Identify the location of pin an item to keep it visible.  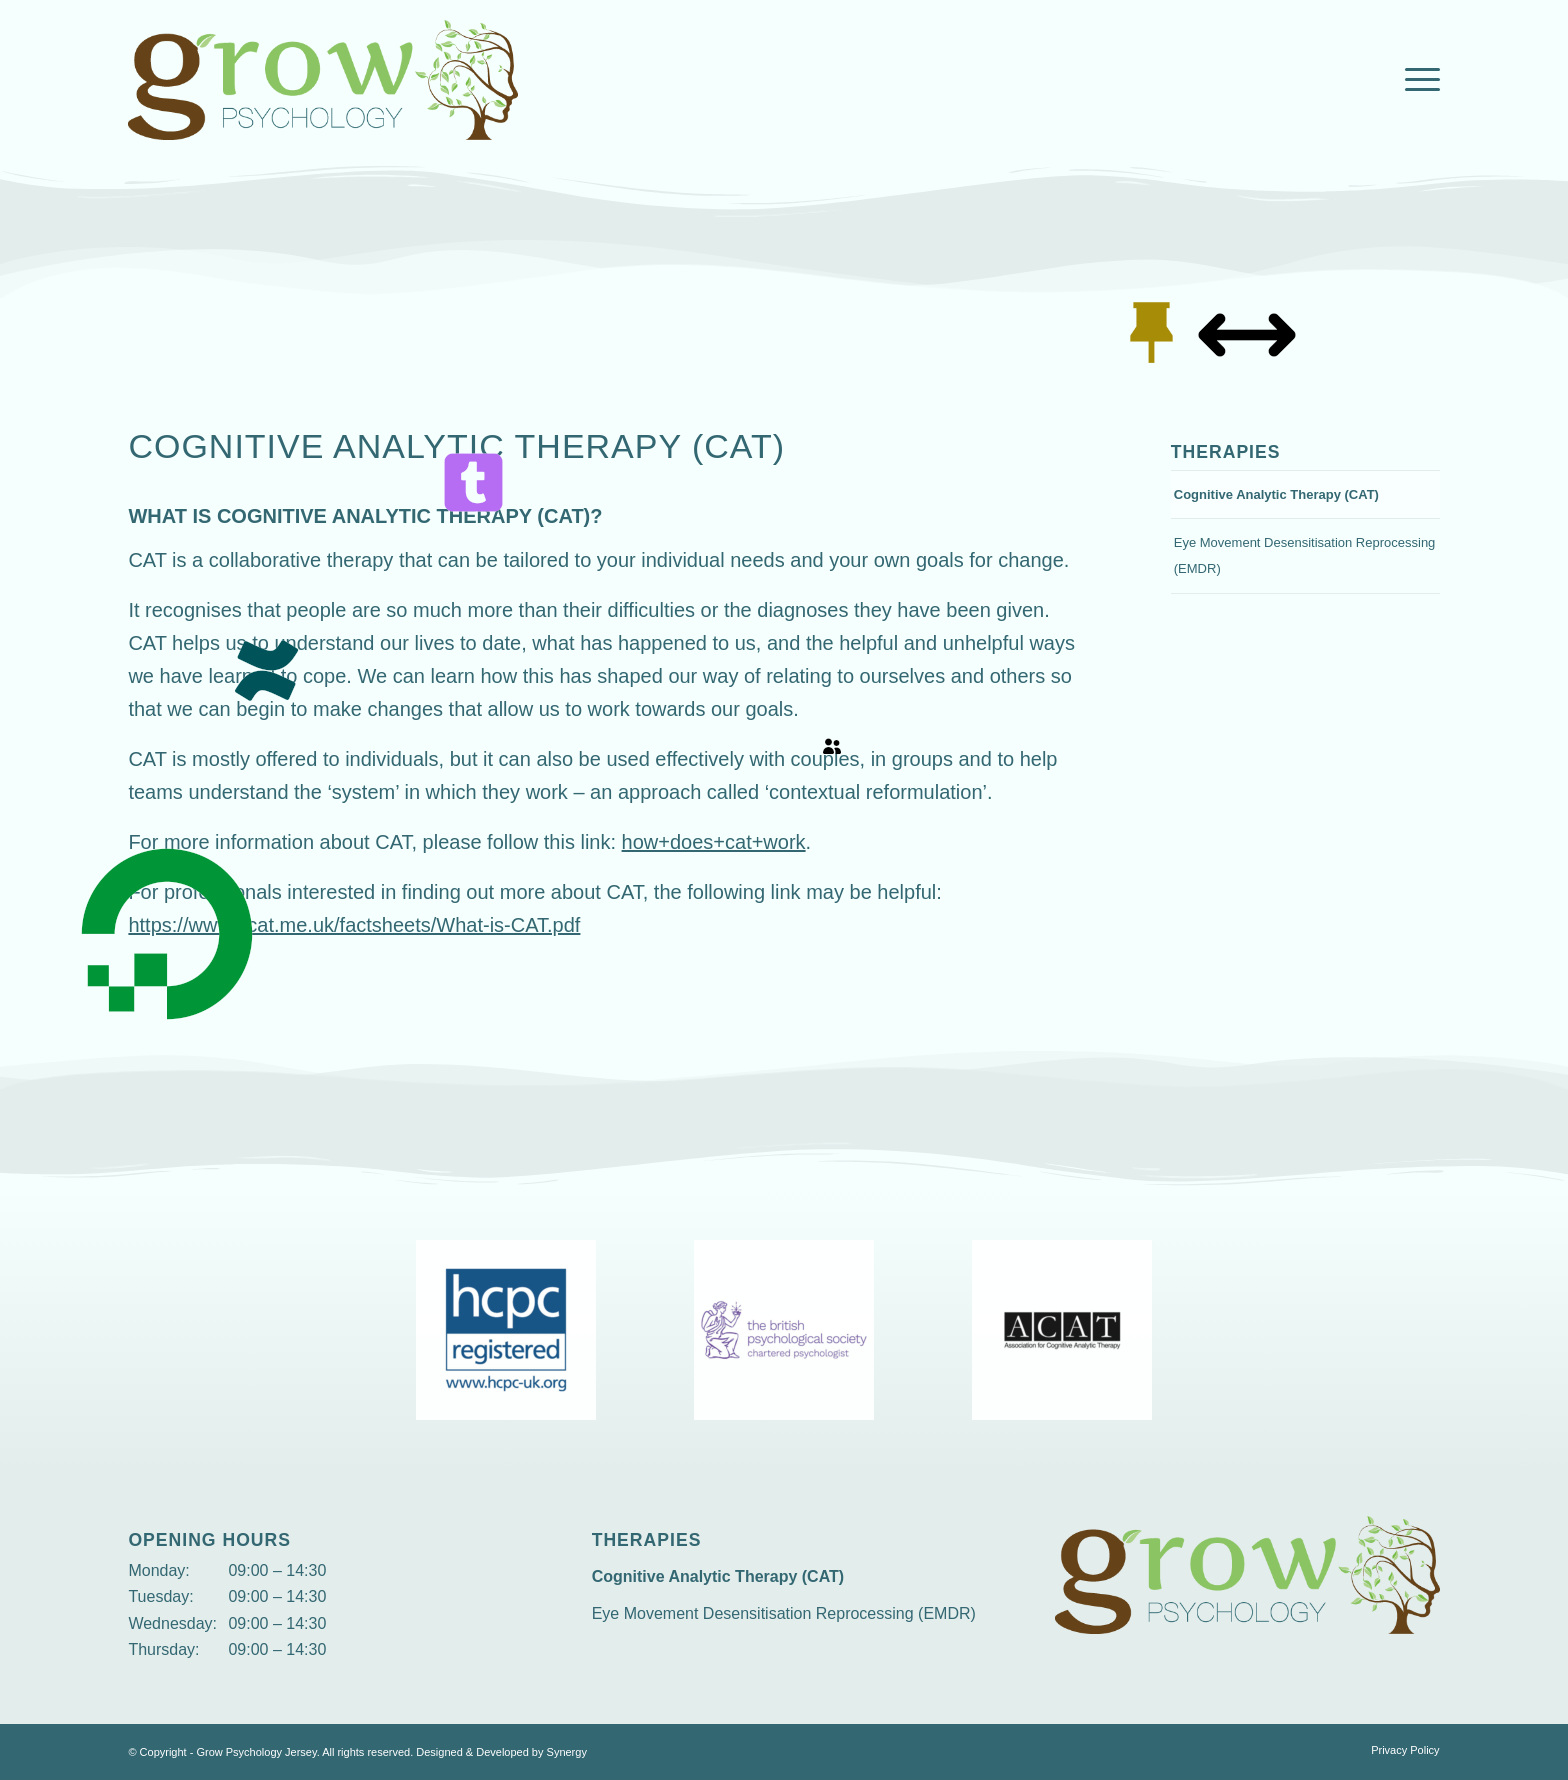
(1151, 329).